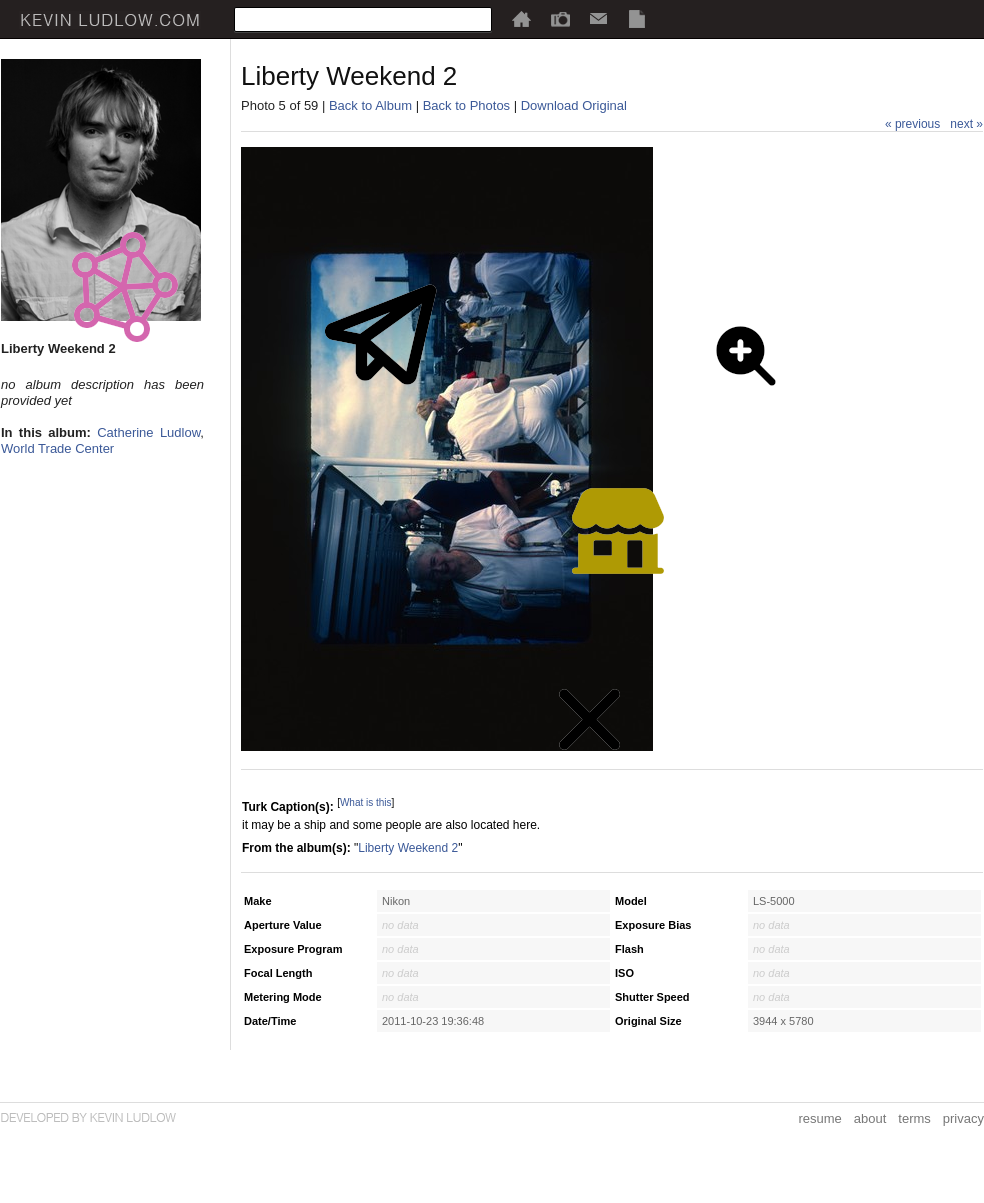  I want to click on zoom in on content, so click(746, 356).